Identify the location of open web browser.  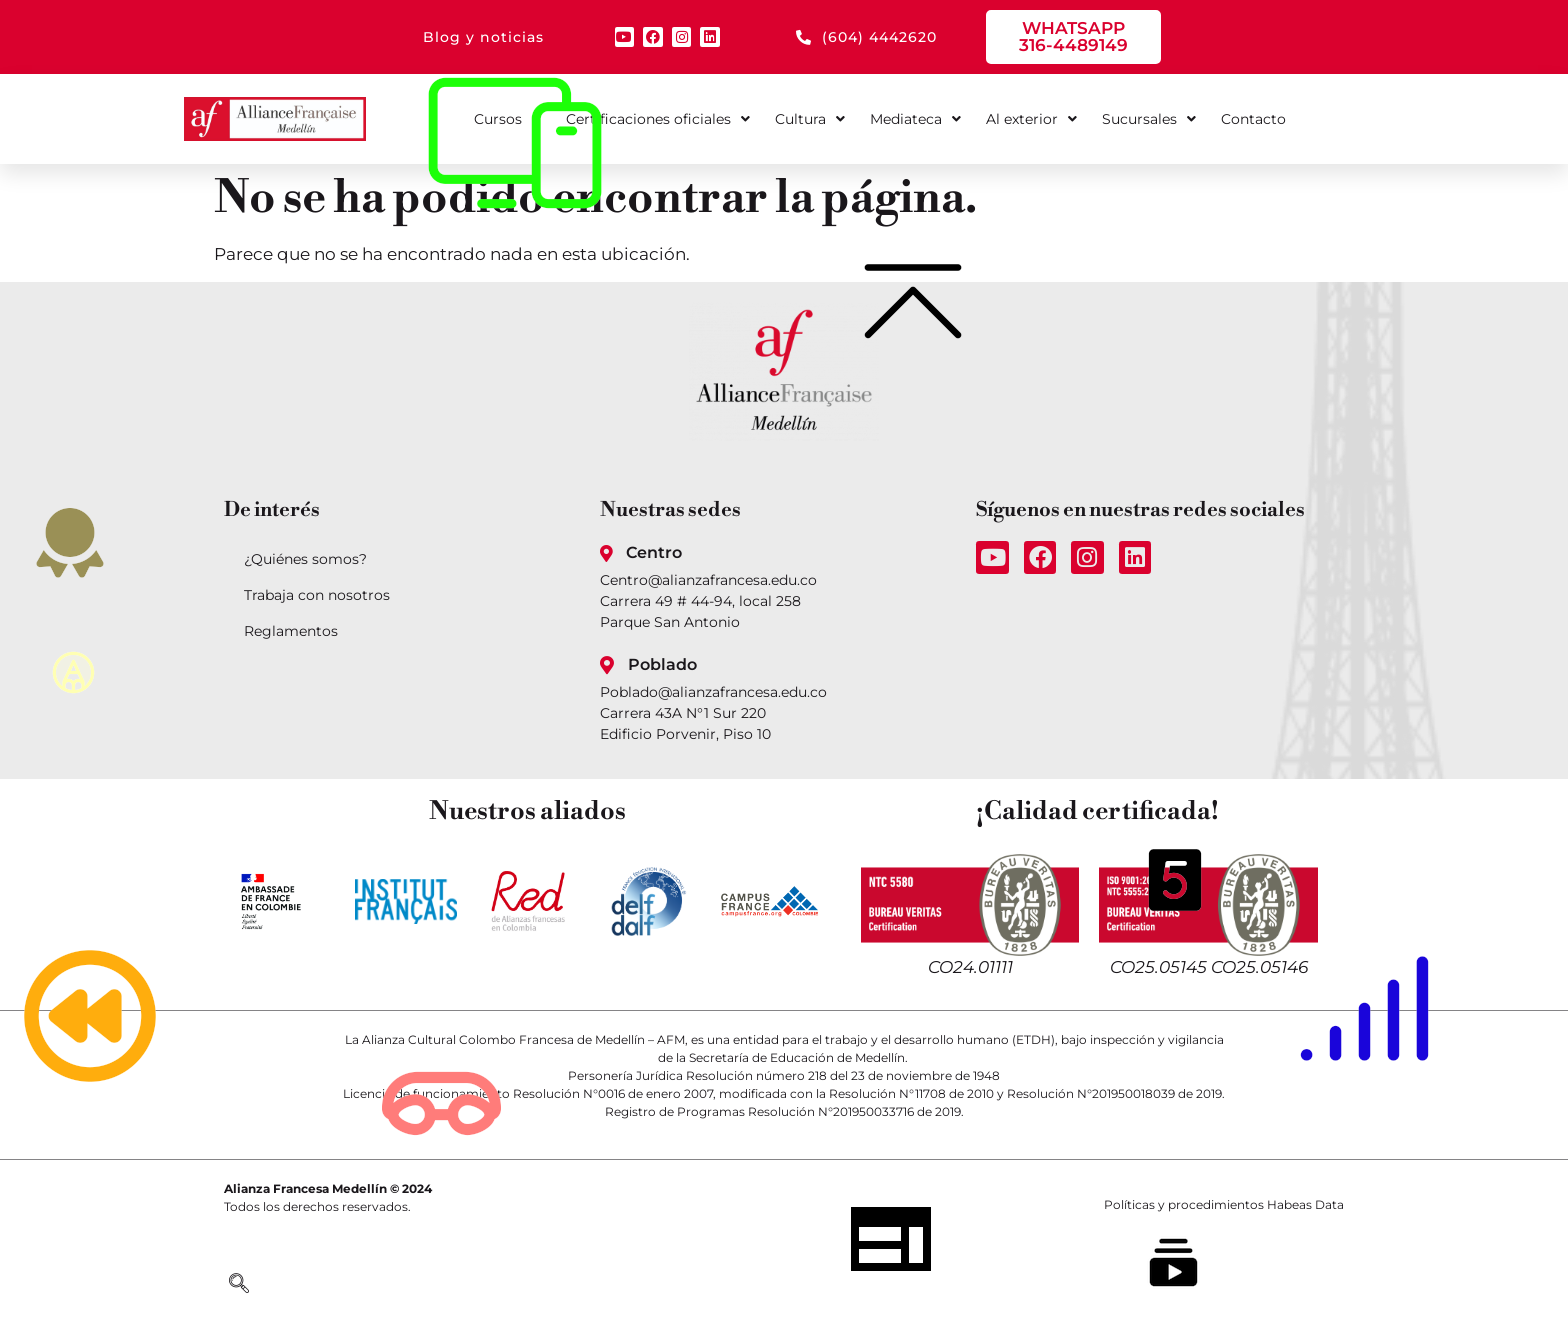
(891, 1239).